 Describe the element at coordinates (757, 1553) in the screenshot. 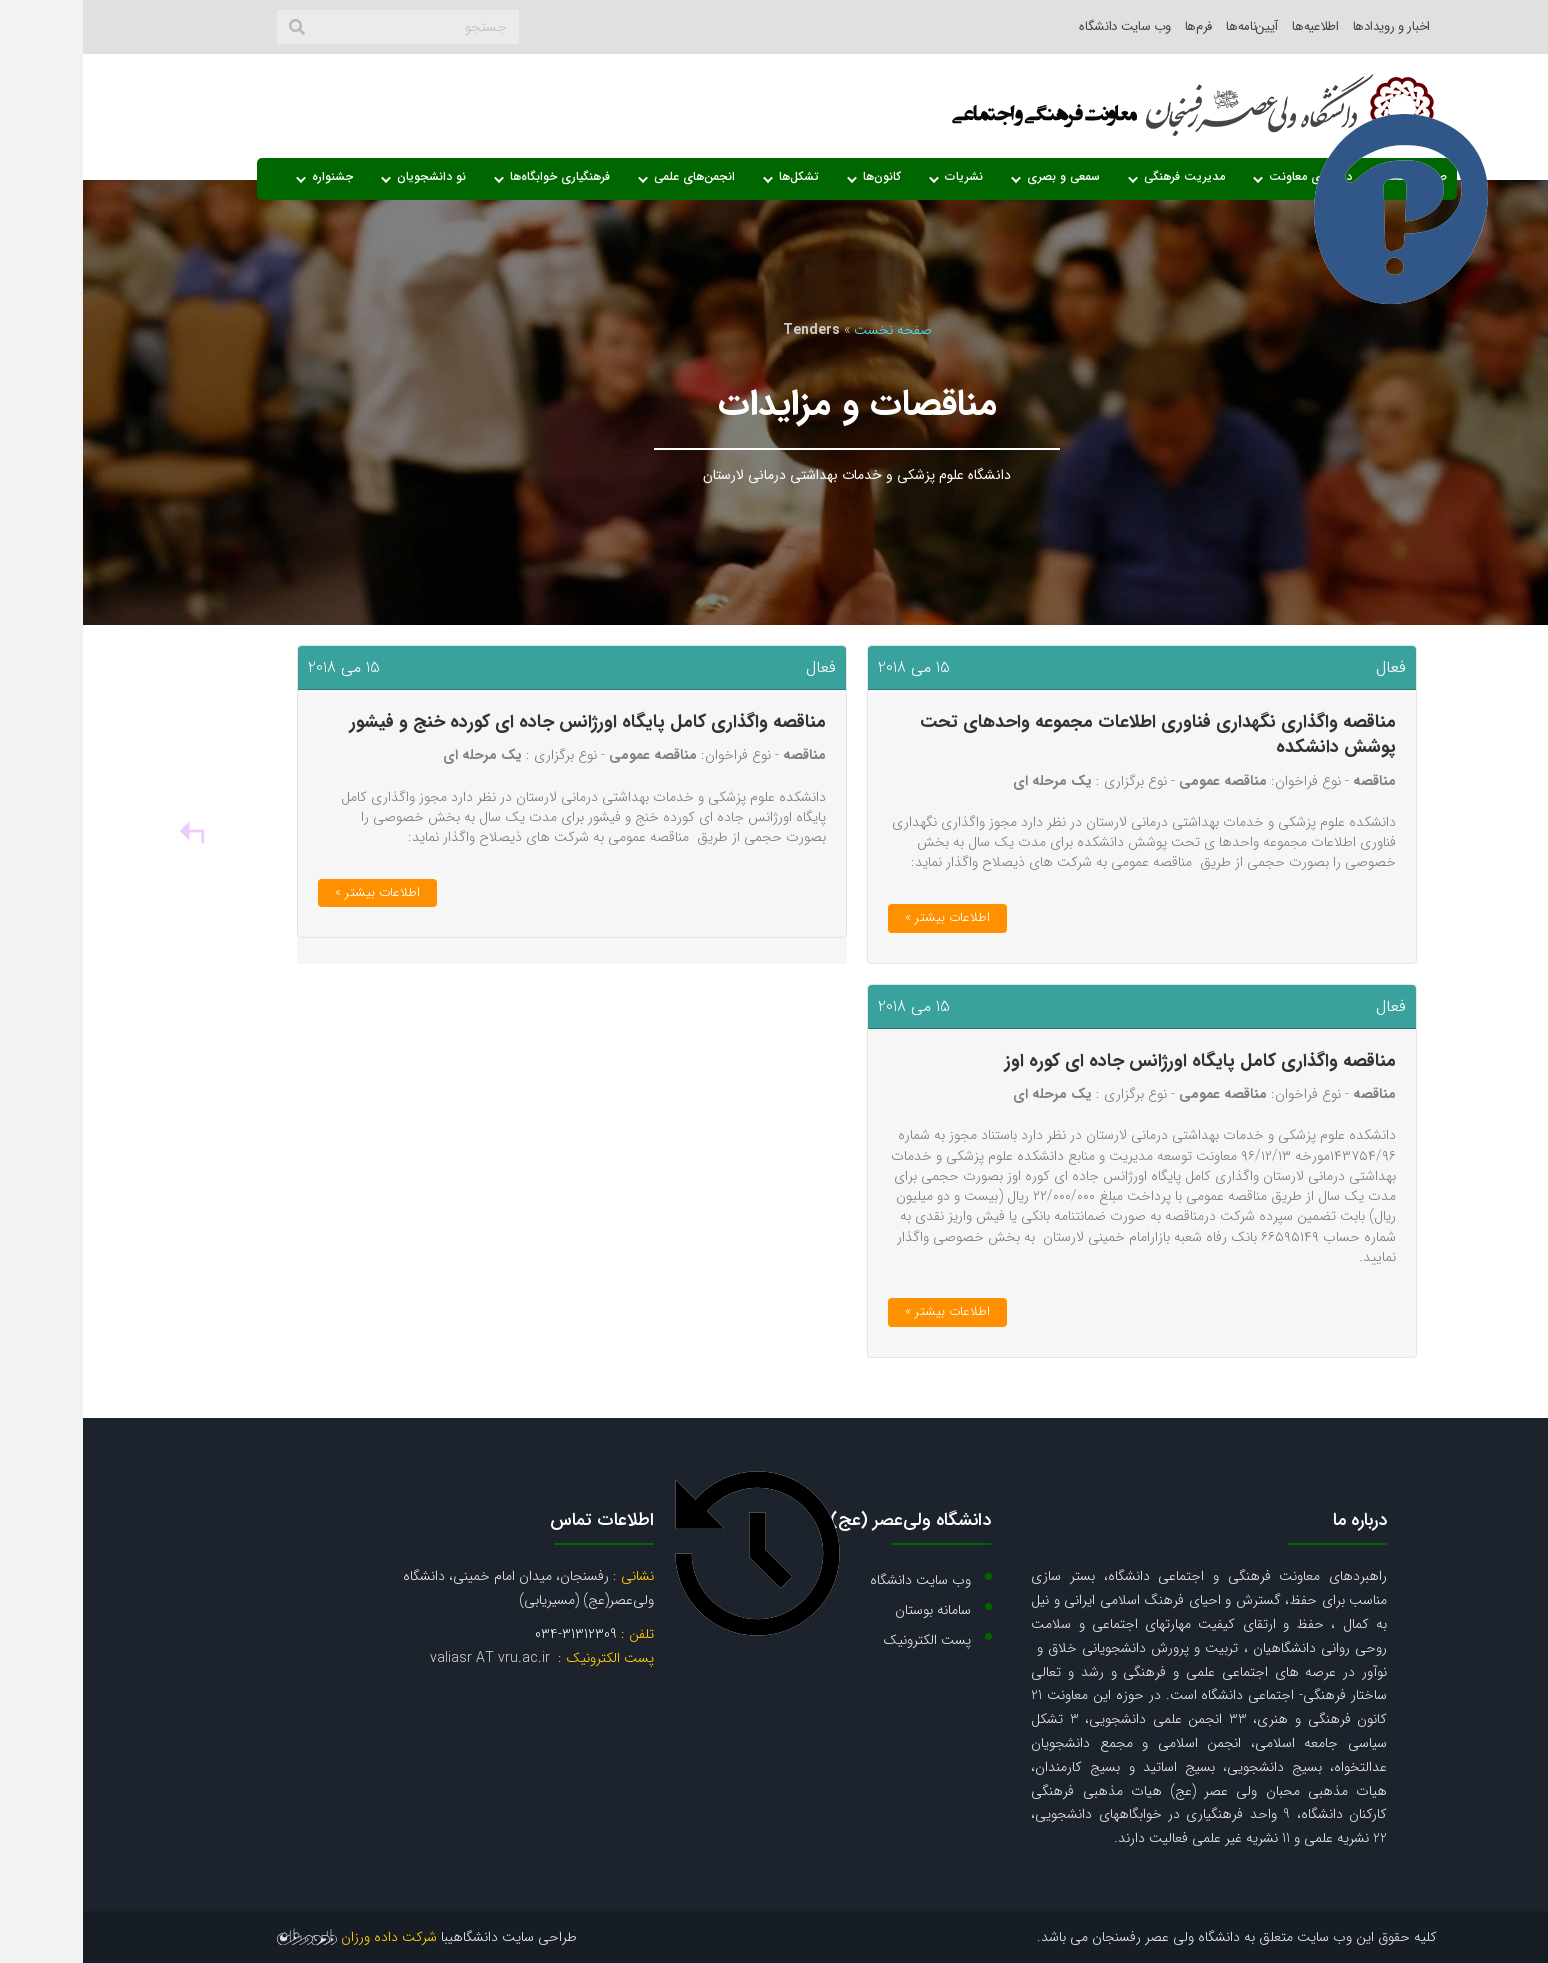

I see `view recent activity or history` at that location.